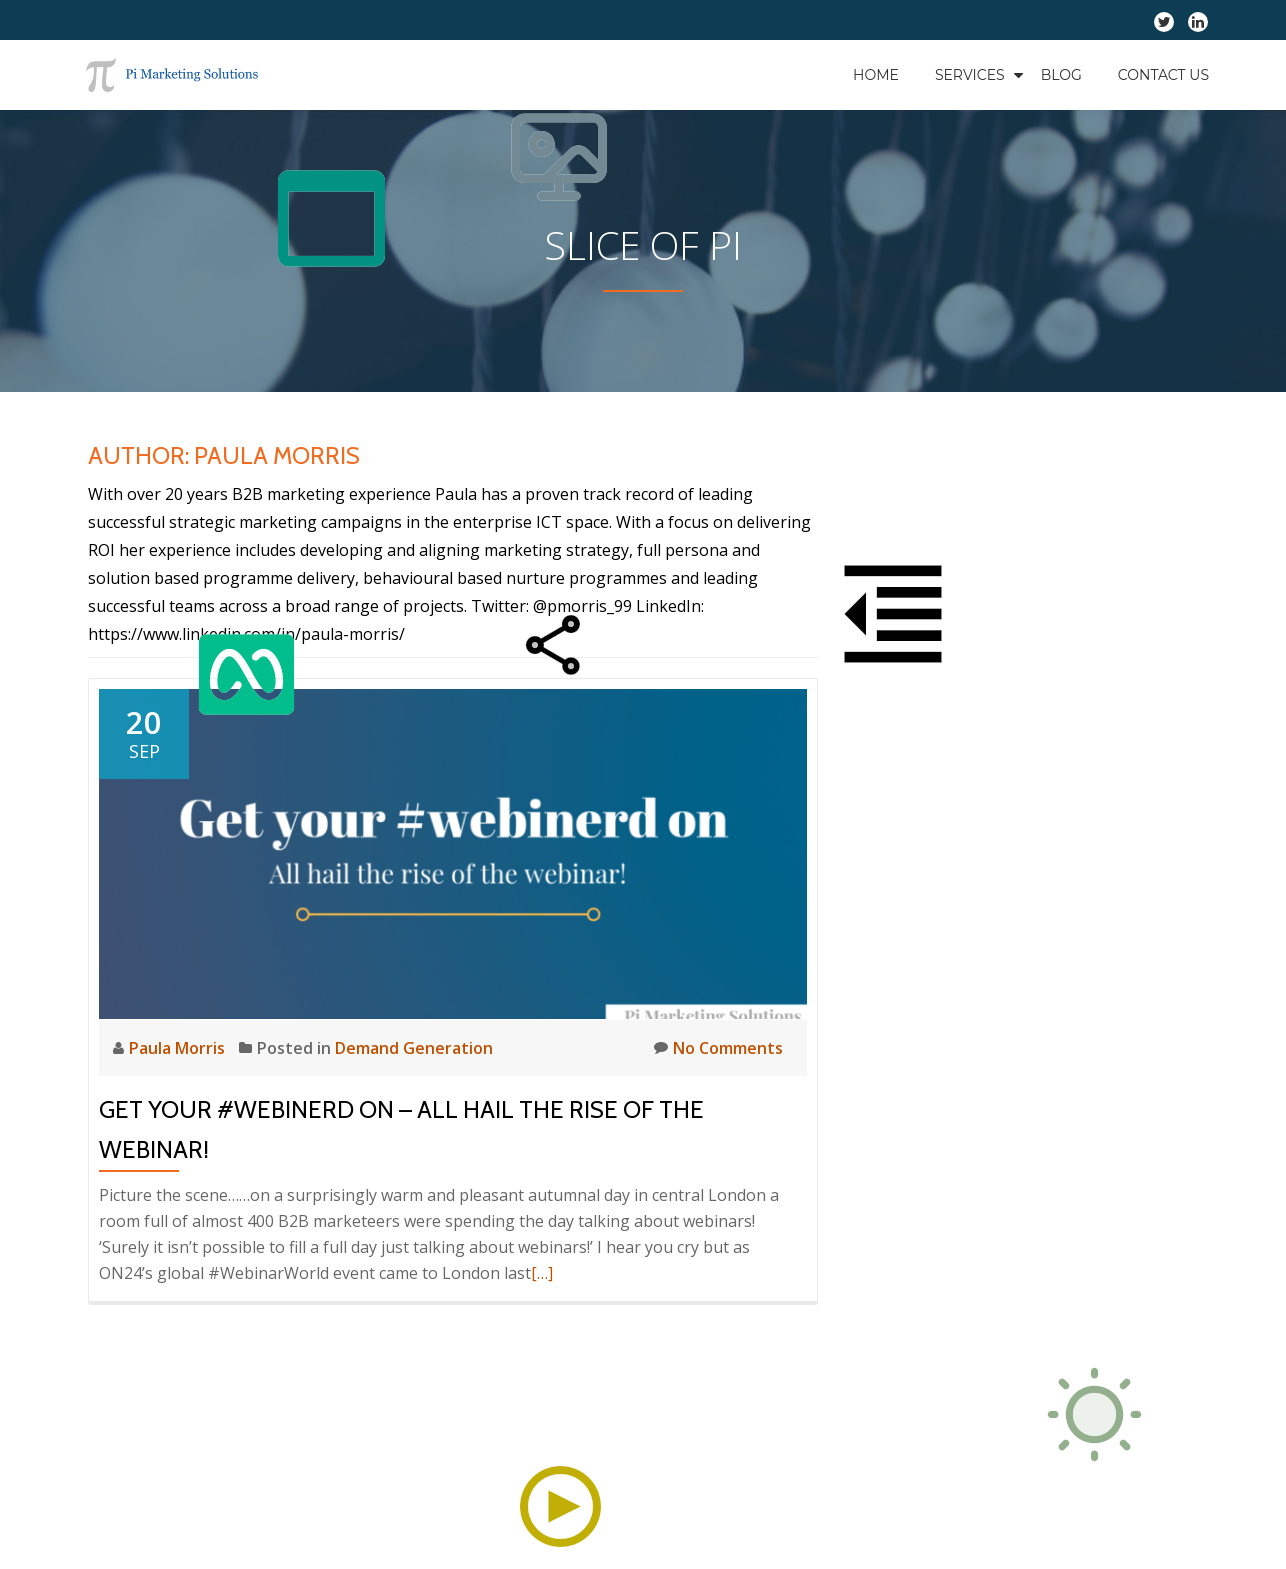 This screenshot has width=1286, height=1569. What do you see at coordinates (893, 614) in the screenshot?
I see `decrease text indentation` at bounding box center [893, 614].